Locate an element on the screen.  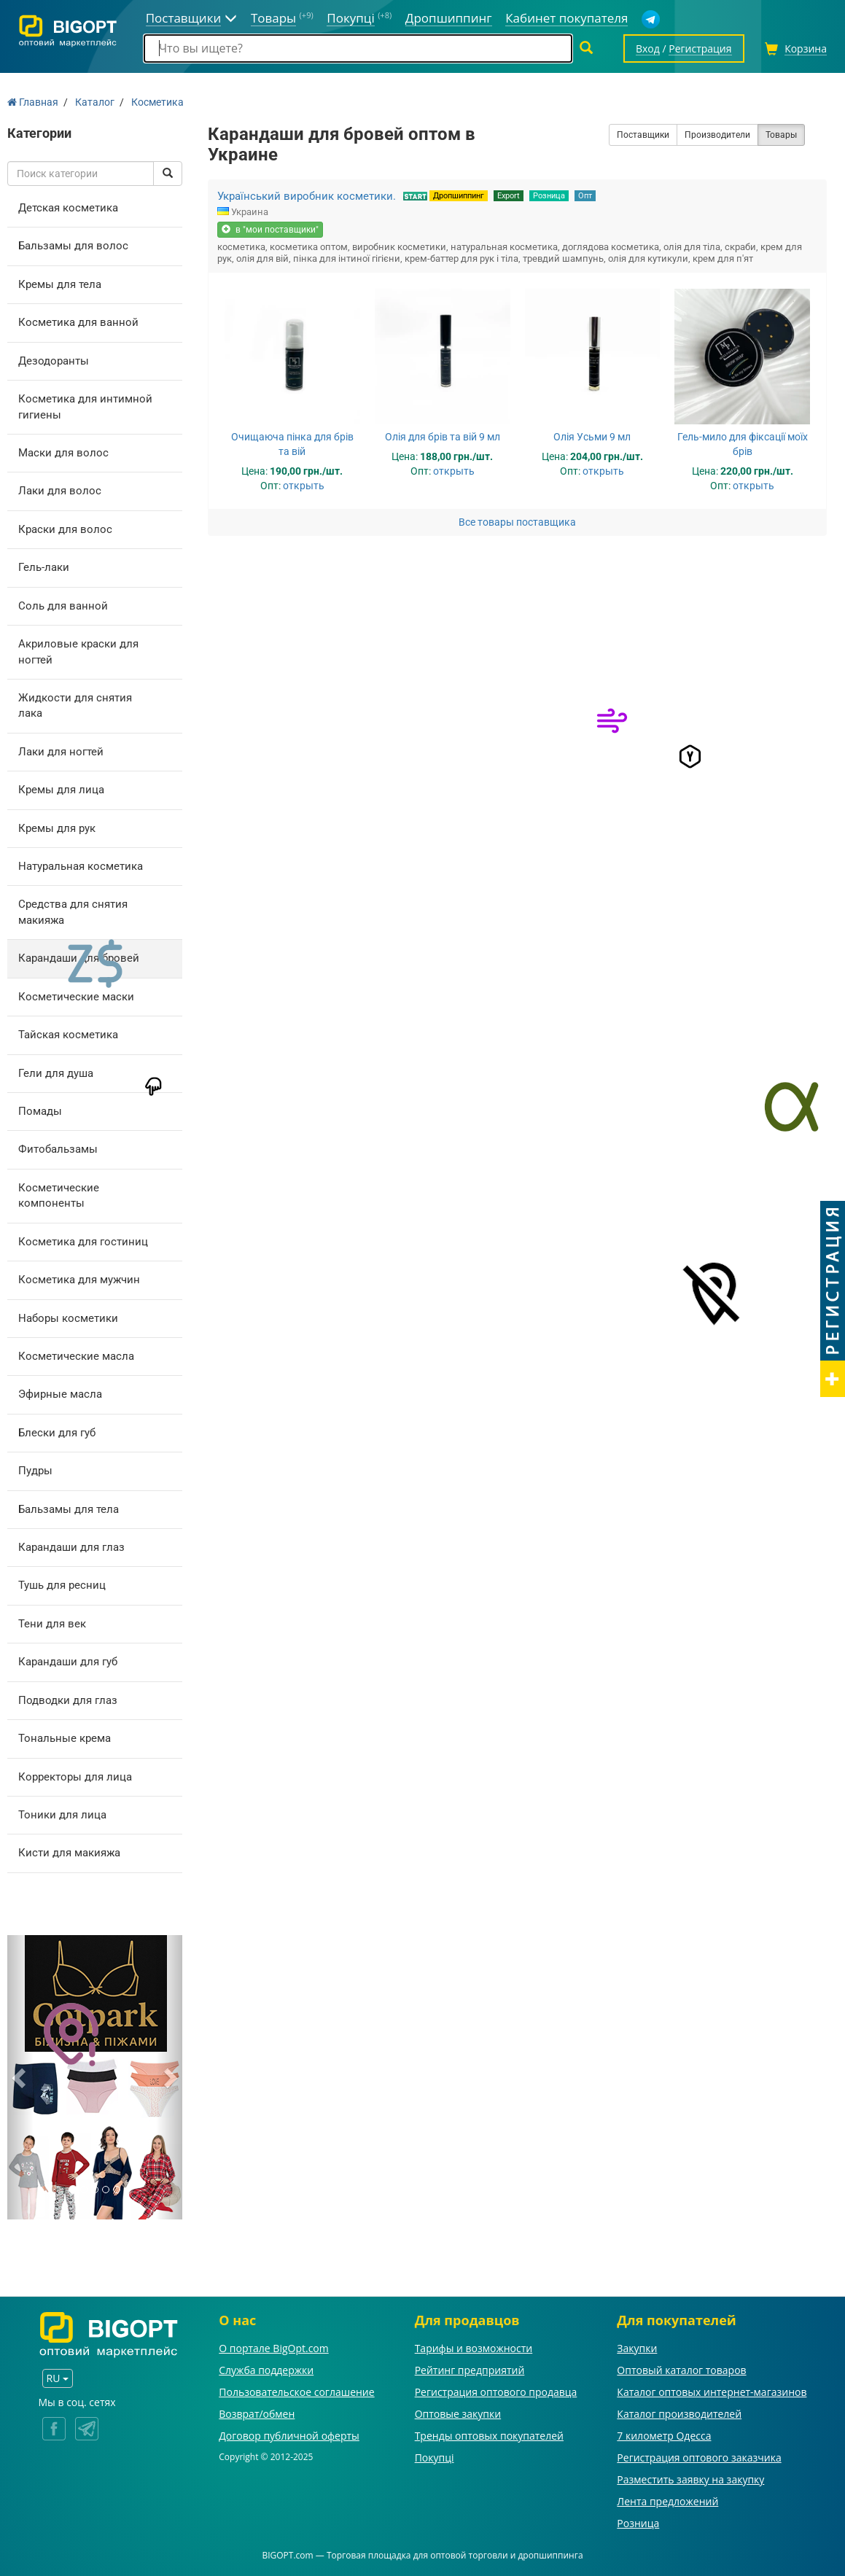
scroll down or swipe downward is located at coordinates (153, 1086).